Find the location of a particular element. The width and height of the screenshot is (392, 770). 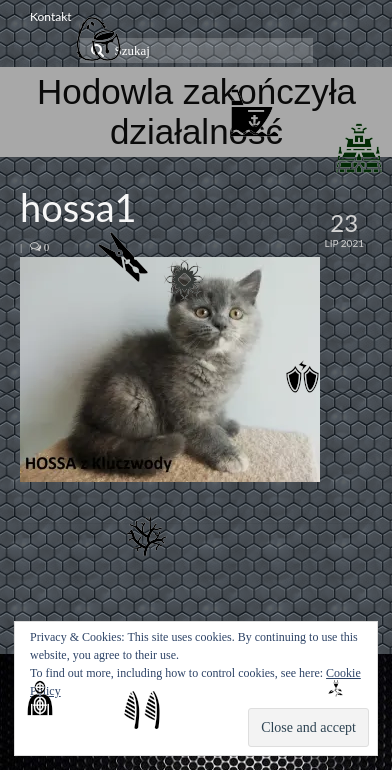

indicates a conflict or clash between protected elements is located at coordinates (302, 376).